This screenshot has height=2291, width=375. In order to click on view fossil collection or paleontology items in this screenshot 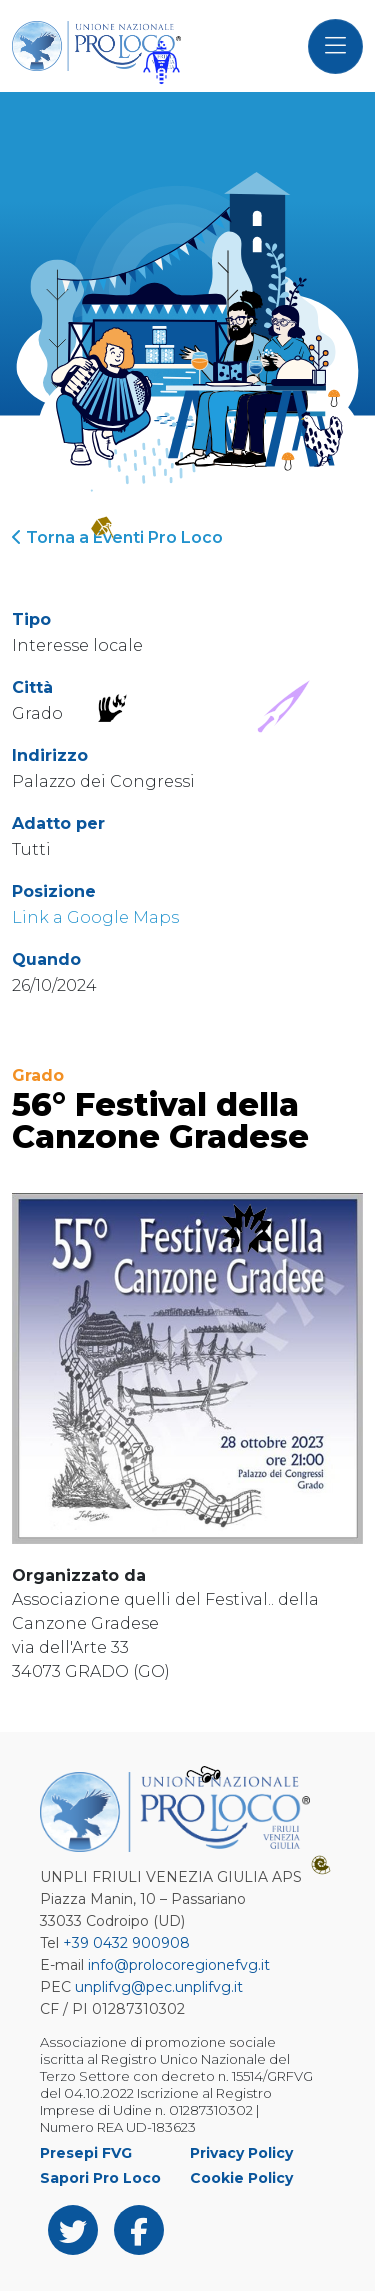, I will do `click(321, 1865)`.